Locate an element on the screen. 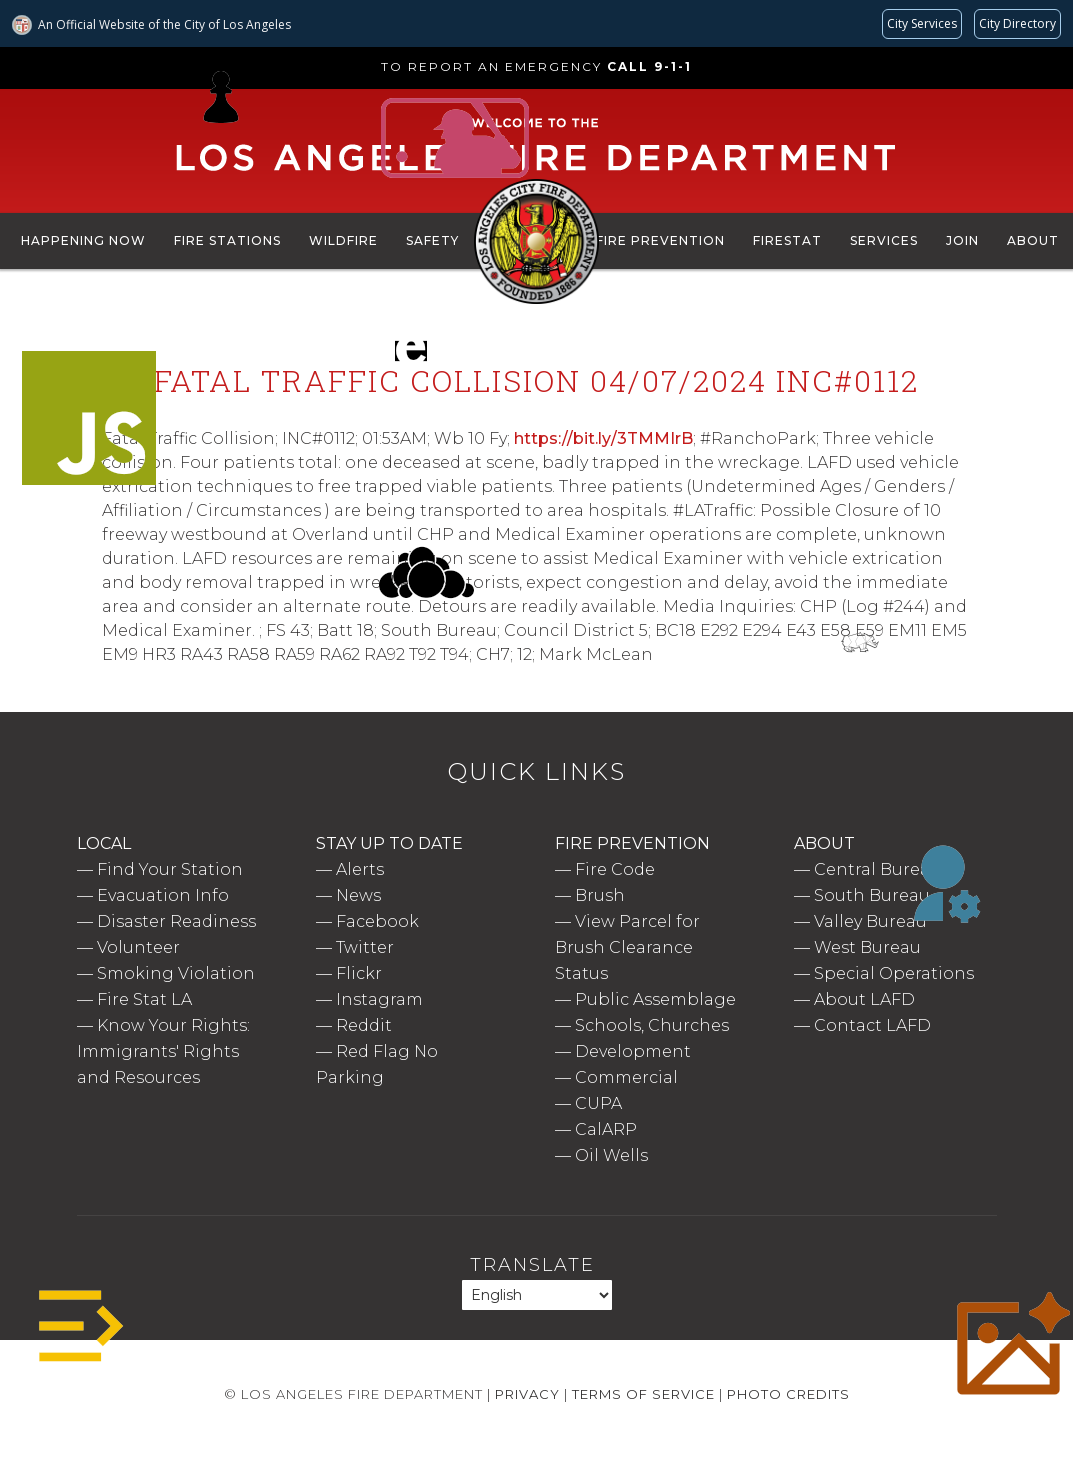  supercrease brand logo is located at coordinates (860, 642).